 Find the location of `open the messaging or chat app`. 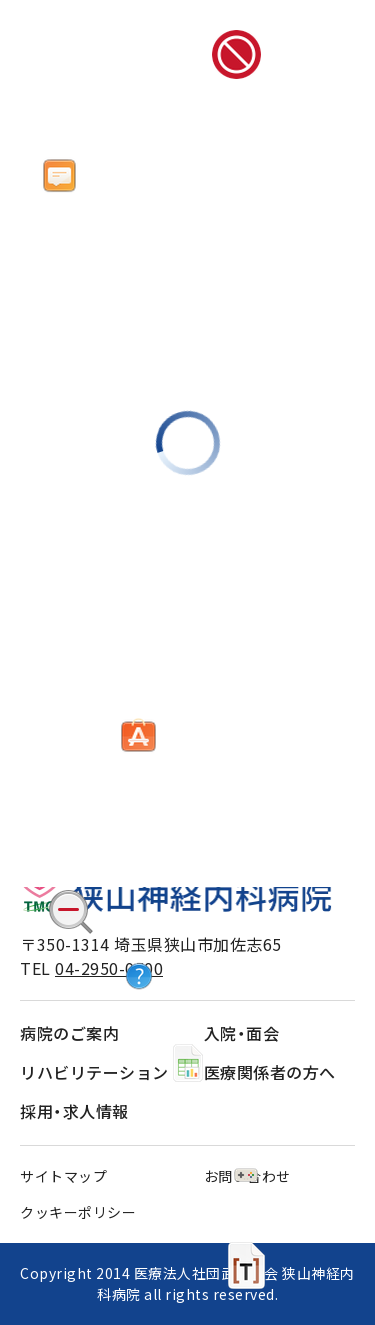

open the messaging or chat app is located at coordinates (59, 175).